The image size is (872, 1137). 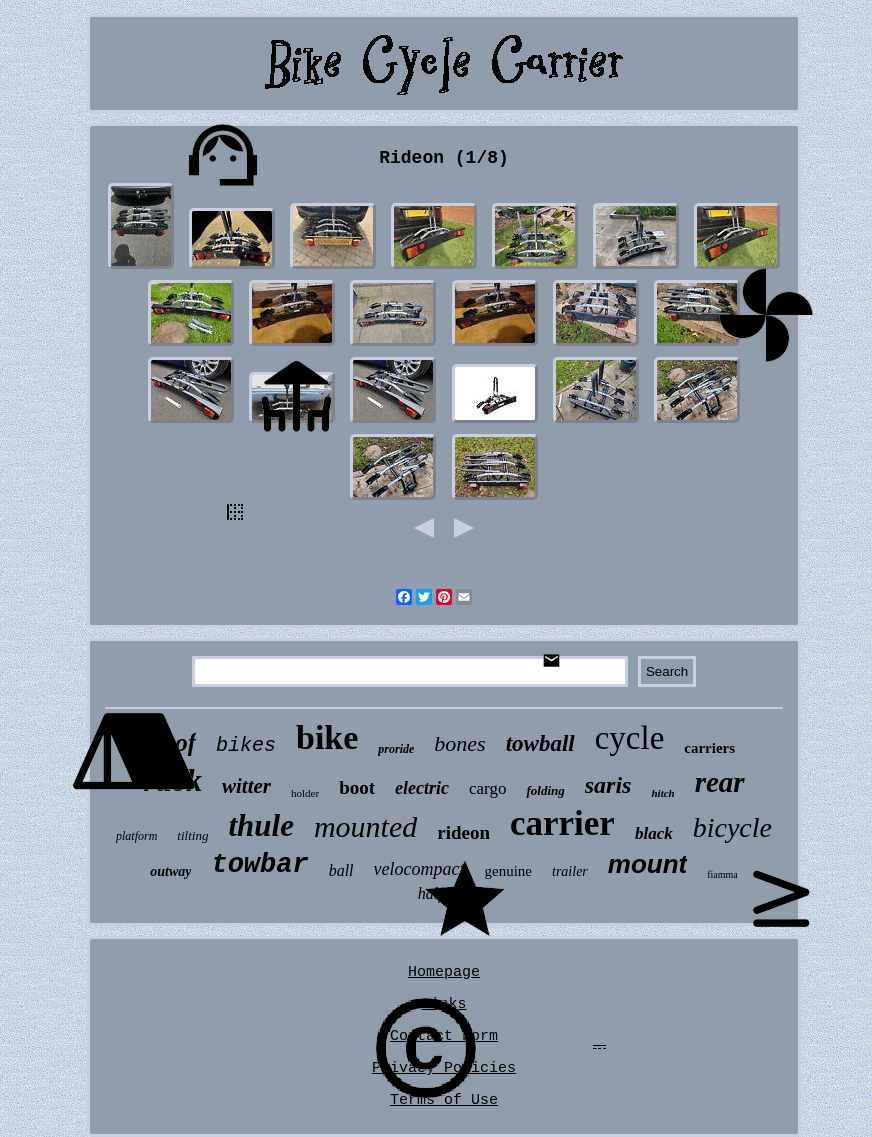 What do you see at coordinates (766, 315) in the screenshot?
I see `access toys or games section` at bounding box center [766, 315].